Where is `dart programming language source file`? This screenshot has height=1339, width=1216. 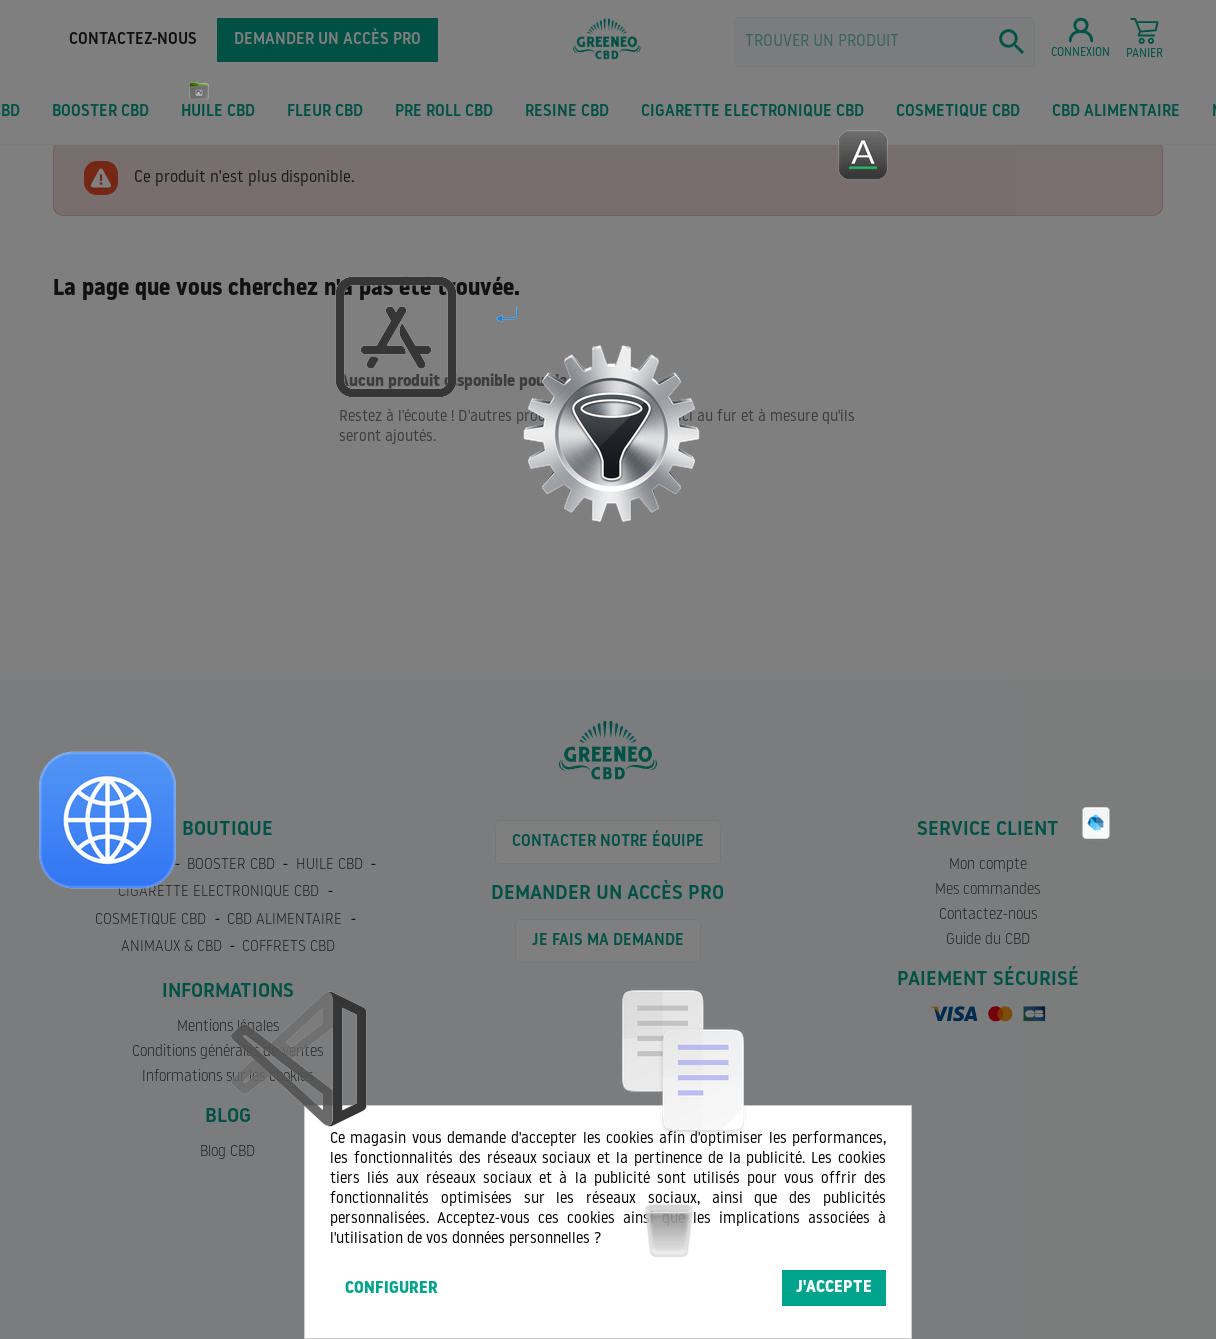
dart programming language source file is located at coordinates (1096, 823).